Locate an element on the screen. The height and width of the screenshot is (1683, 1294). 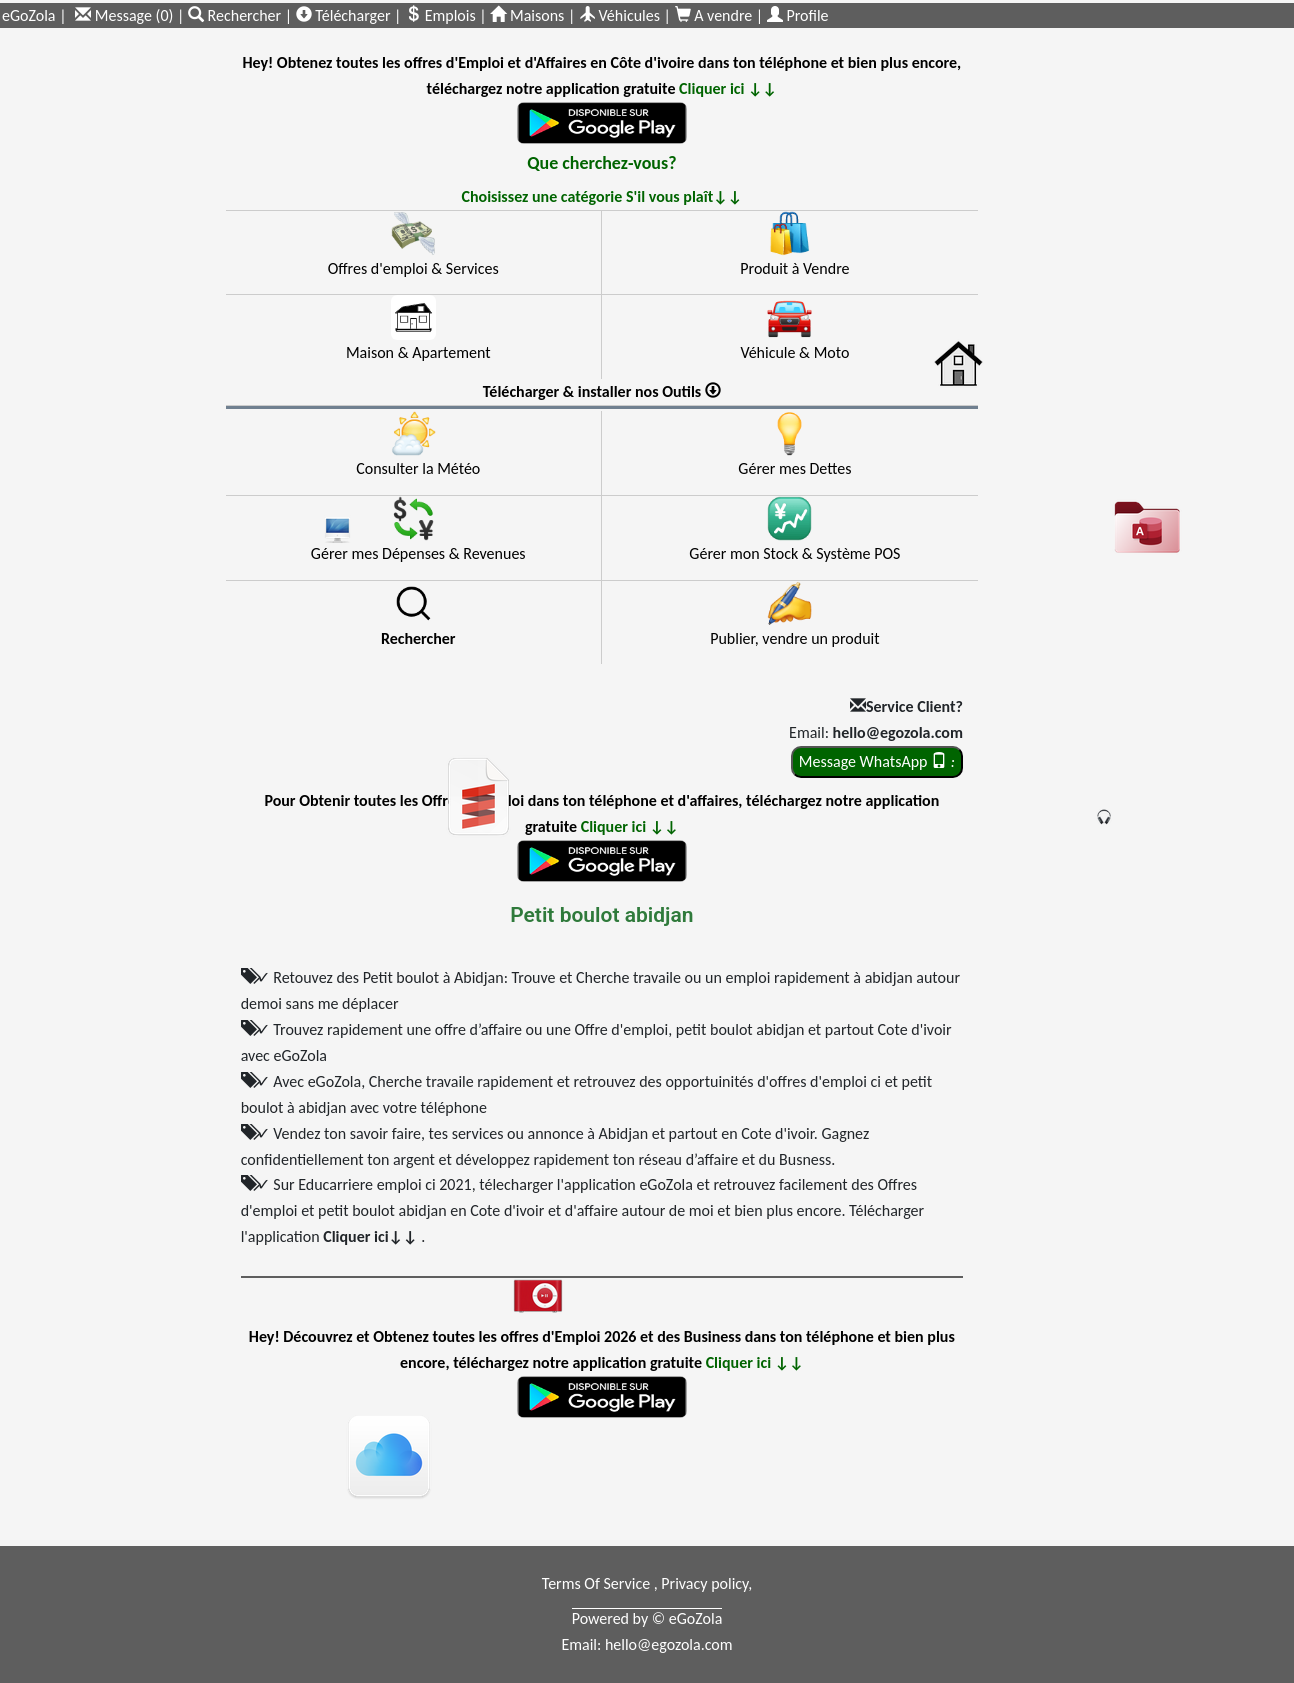
connect or manage bluetooth headphones is located at coordinates (1104, 817).